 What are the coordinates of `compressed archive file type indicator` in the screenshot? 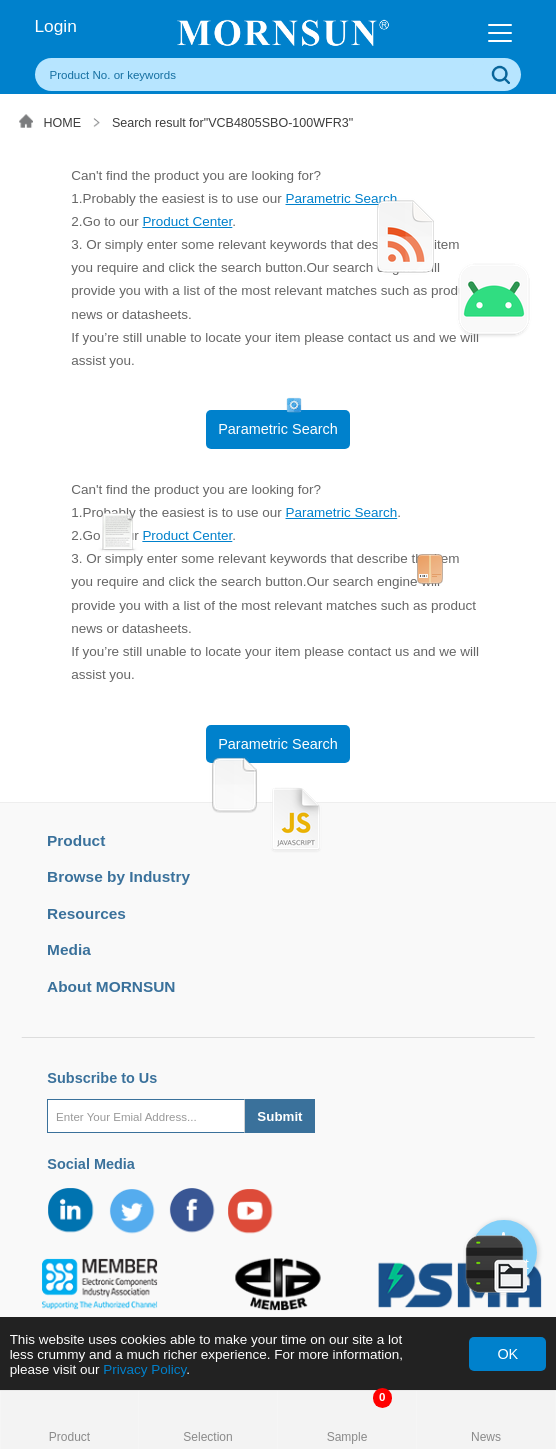 It's located at (430, 569).